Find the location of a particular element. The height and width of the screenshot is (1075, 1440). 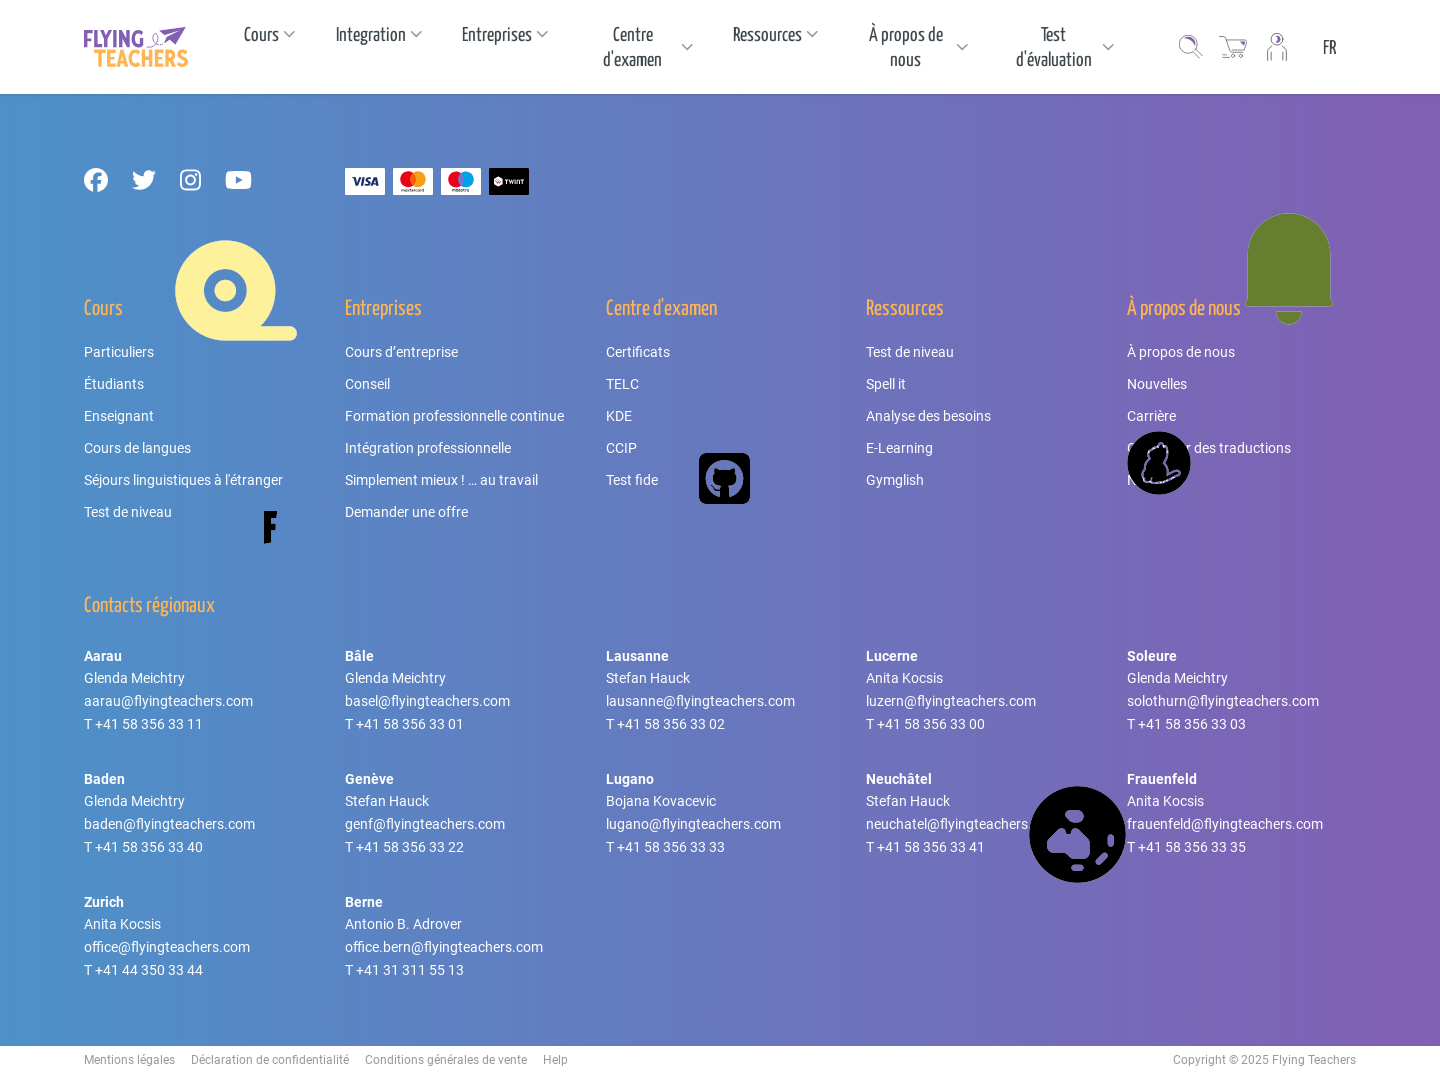

link to github repository is located at coordinates (724, 478).